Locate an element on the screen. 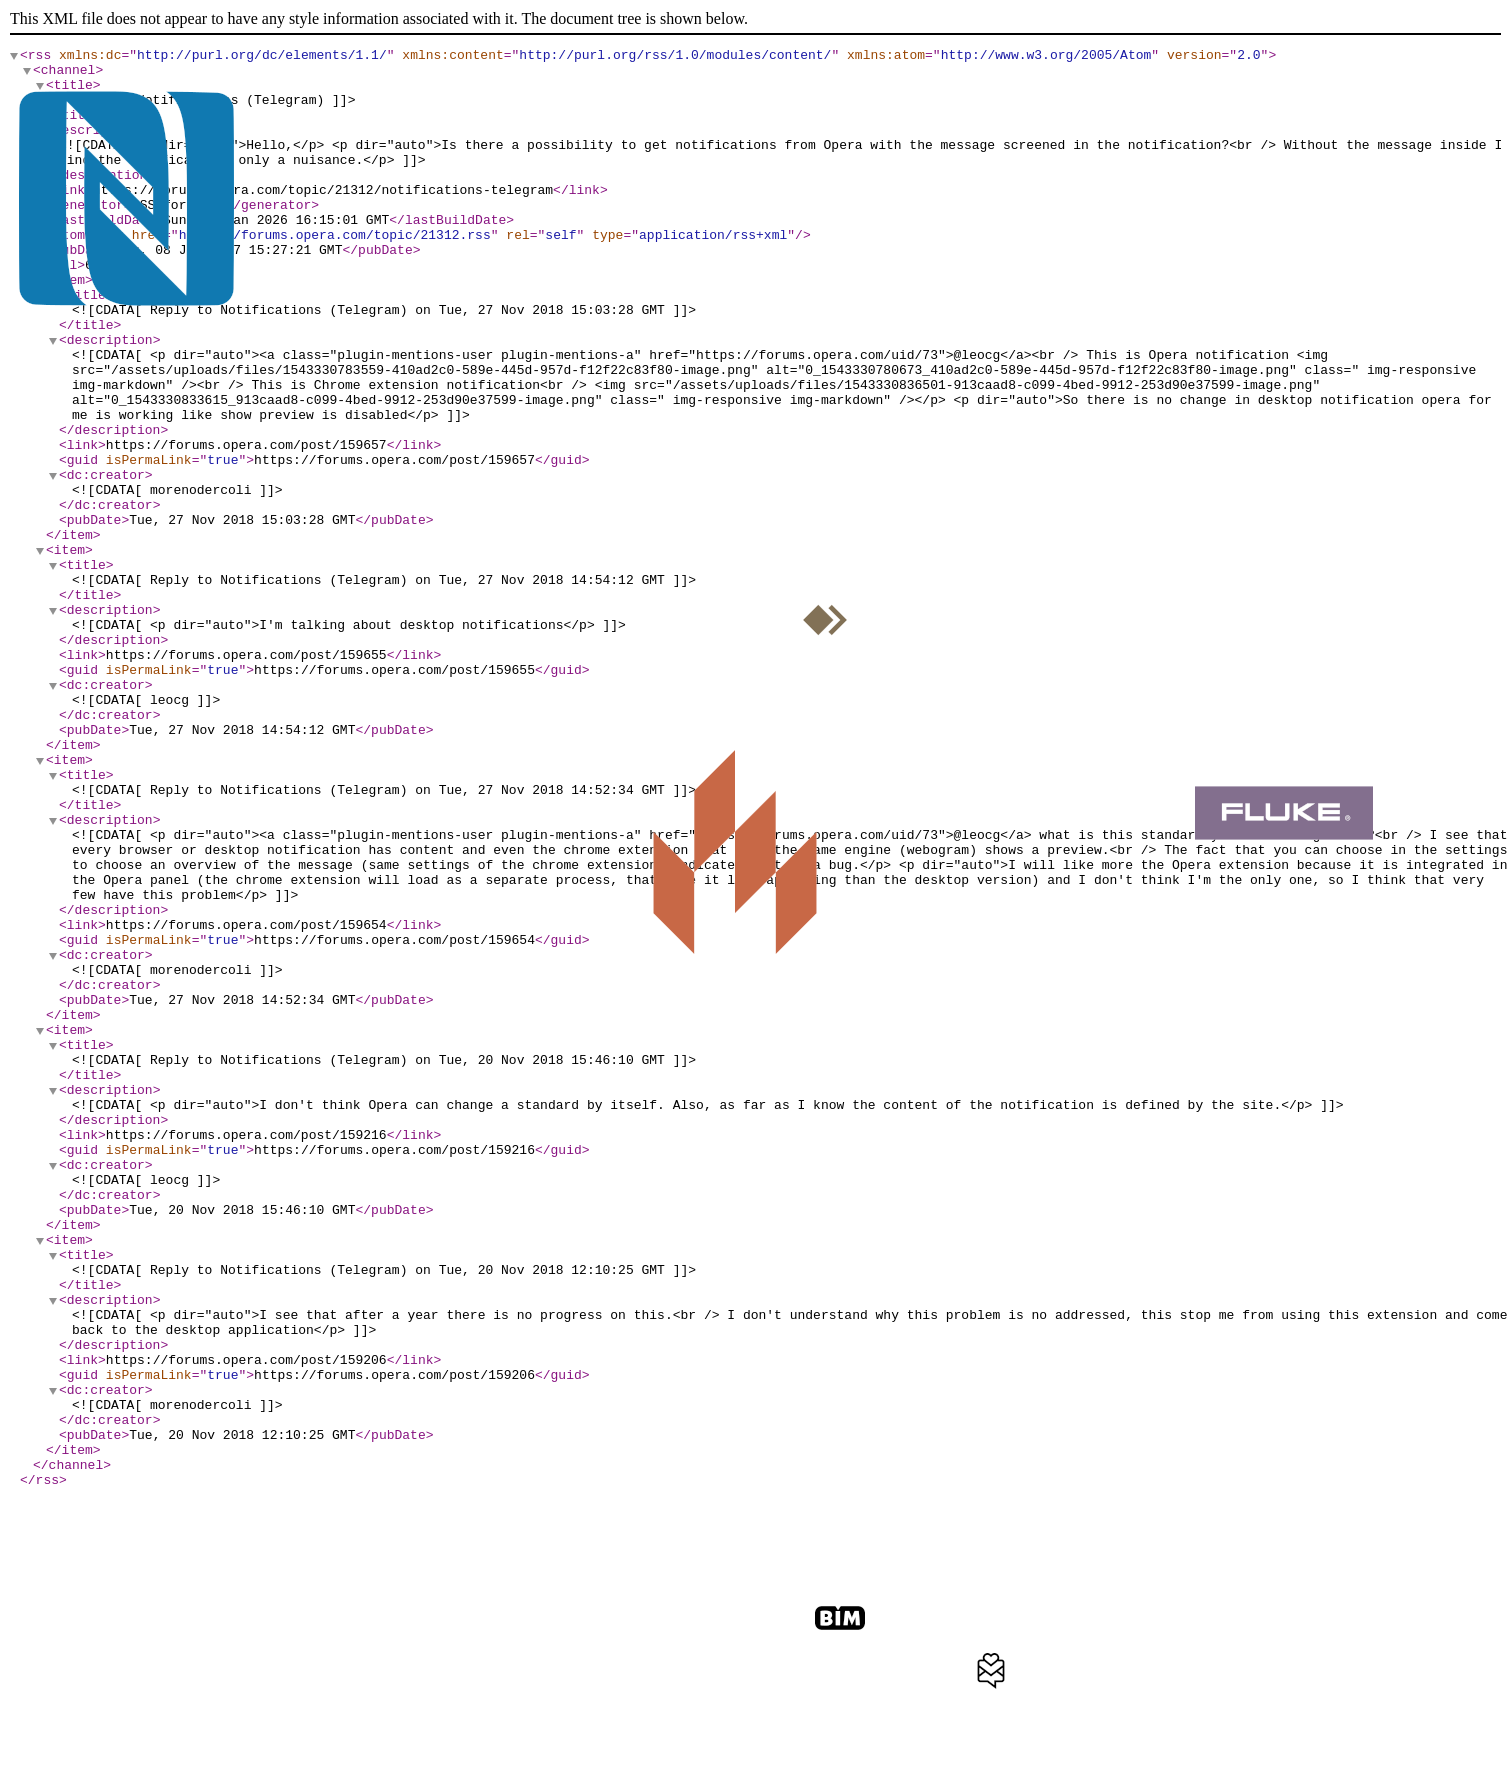 The image size is (1511, 1776). open tinyletter email newsletter service is located at coordinates (991, 1671).